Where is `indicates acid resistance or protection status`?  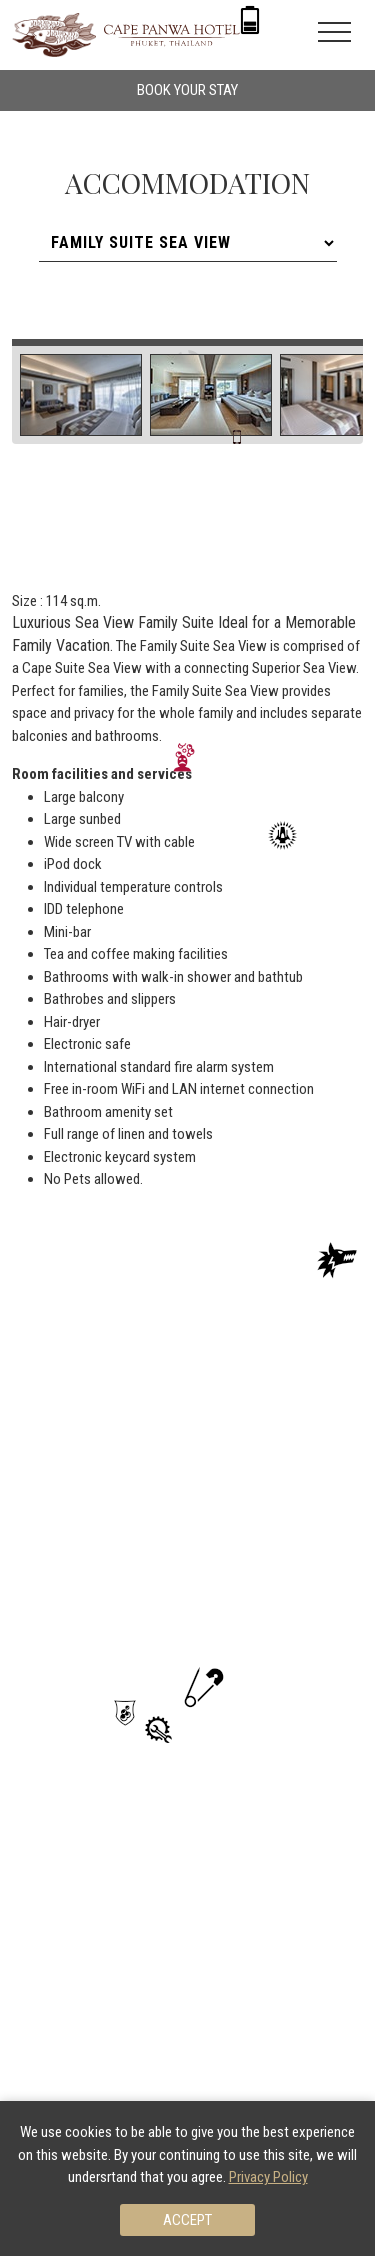
indicates acid resistance or protection status is located at coordinates (125, 1713).